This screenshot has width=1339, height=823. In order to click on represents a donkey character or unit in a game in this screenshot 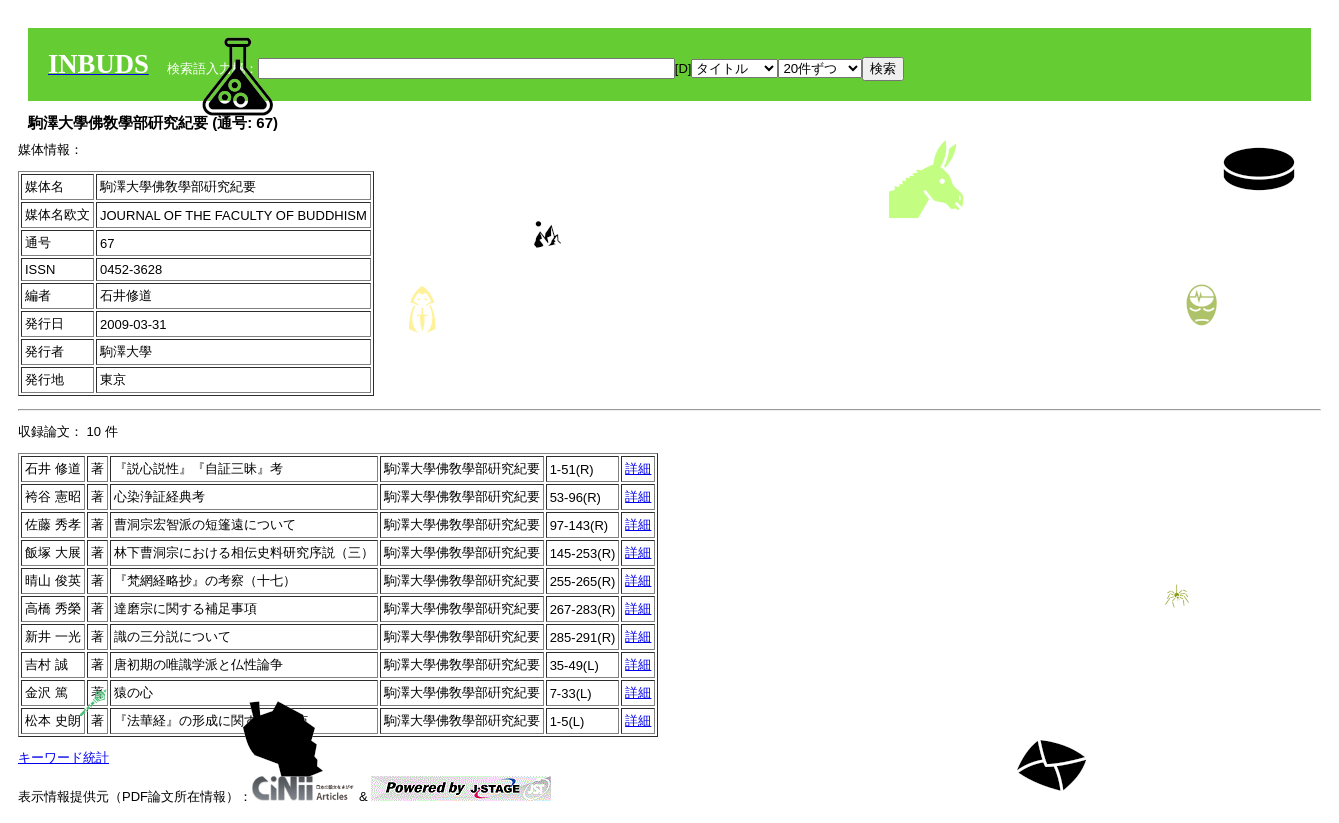, I will do `click(928, 179)`.